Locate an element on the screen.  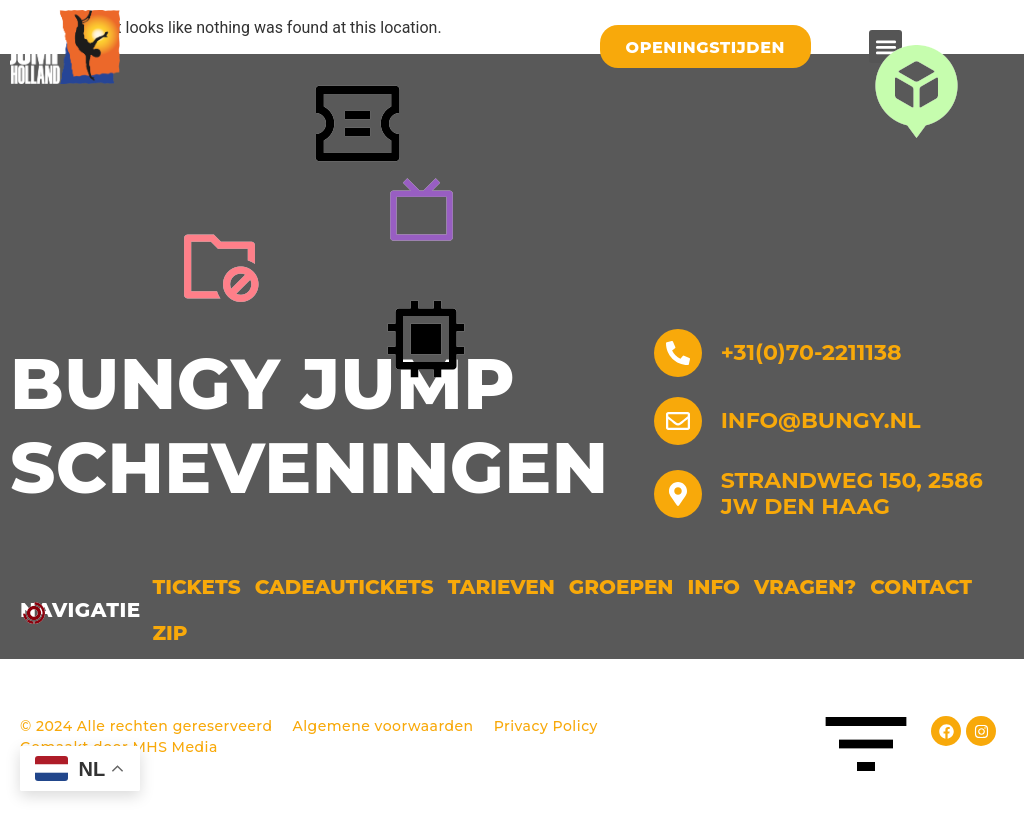
open the AfterShip package tracking app is located at coordinates (916, 91).